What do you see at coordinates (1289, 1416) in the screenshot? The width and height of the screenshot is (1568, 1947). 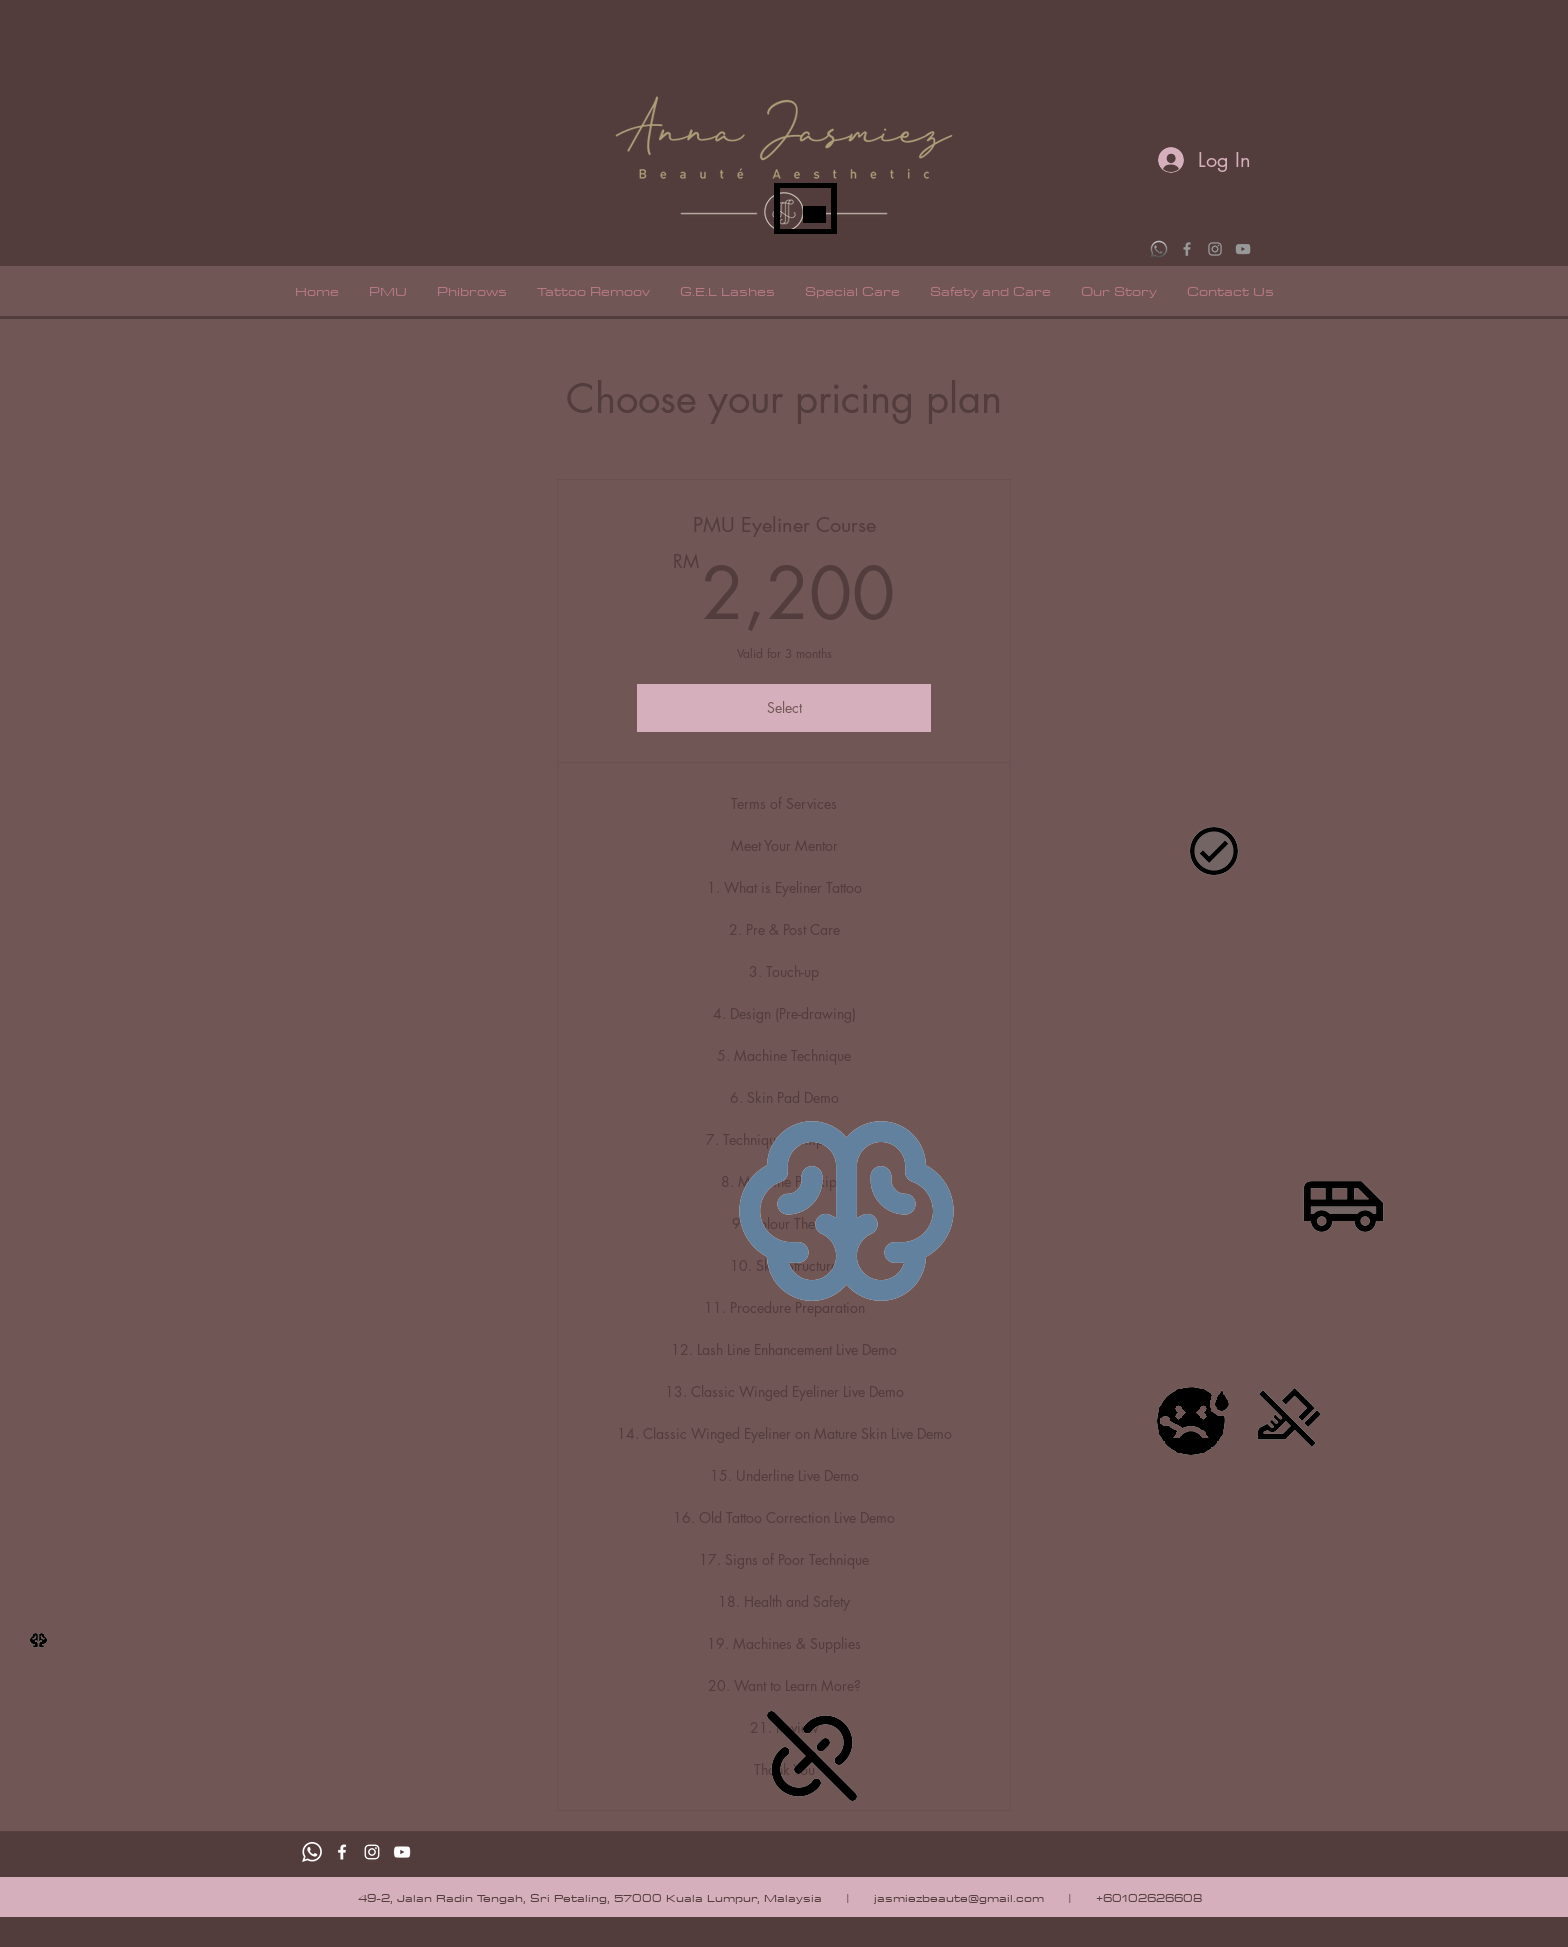 I see `do not step on this surface` at bounding box center [1289, 1416].